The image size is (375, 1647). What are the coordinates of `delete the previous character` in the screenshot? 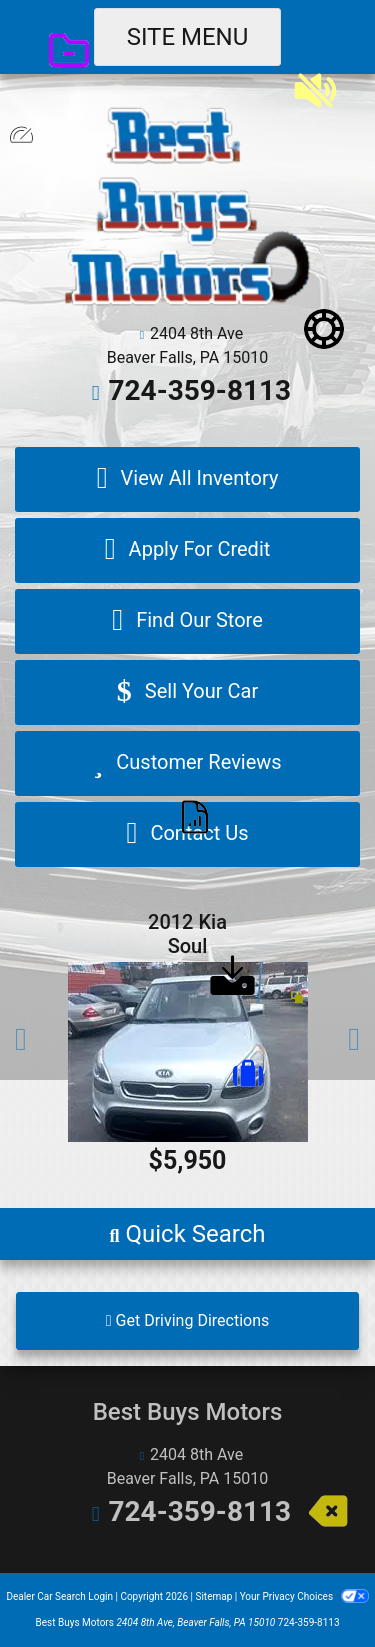 It's located at (328, 1511).